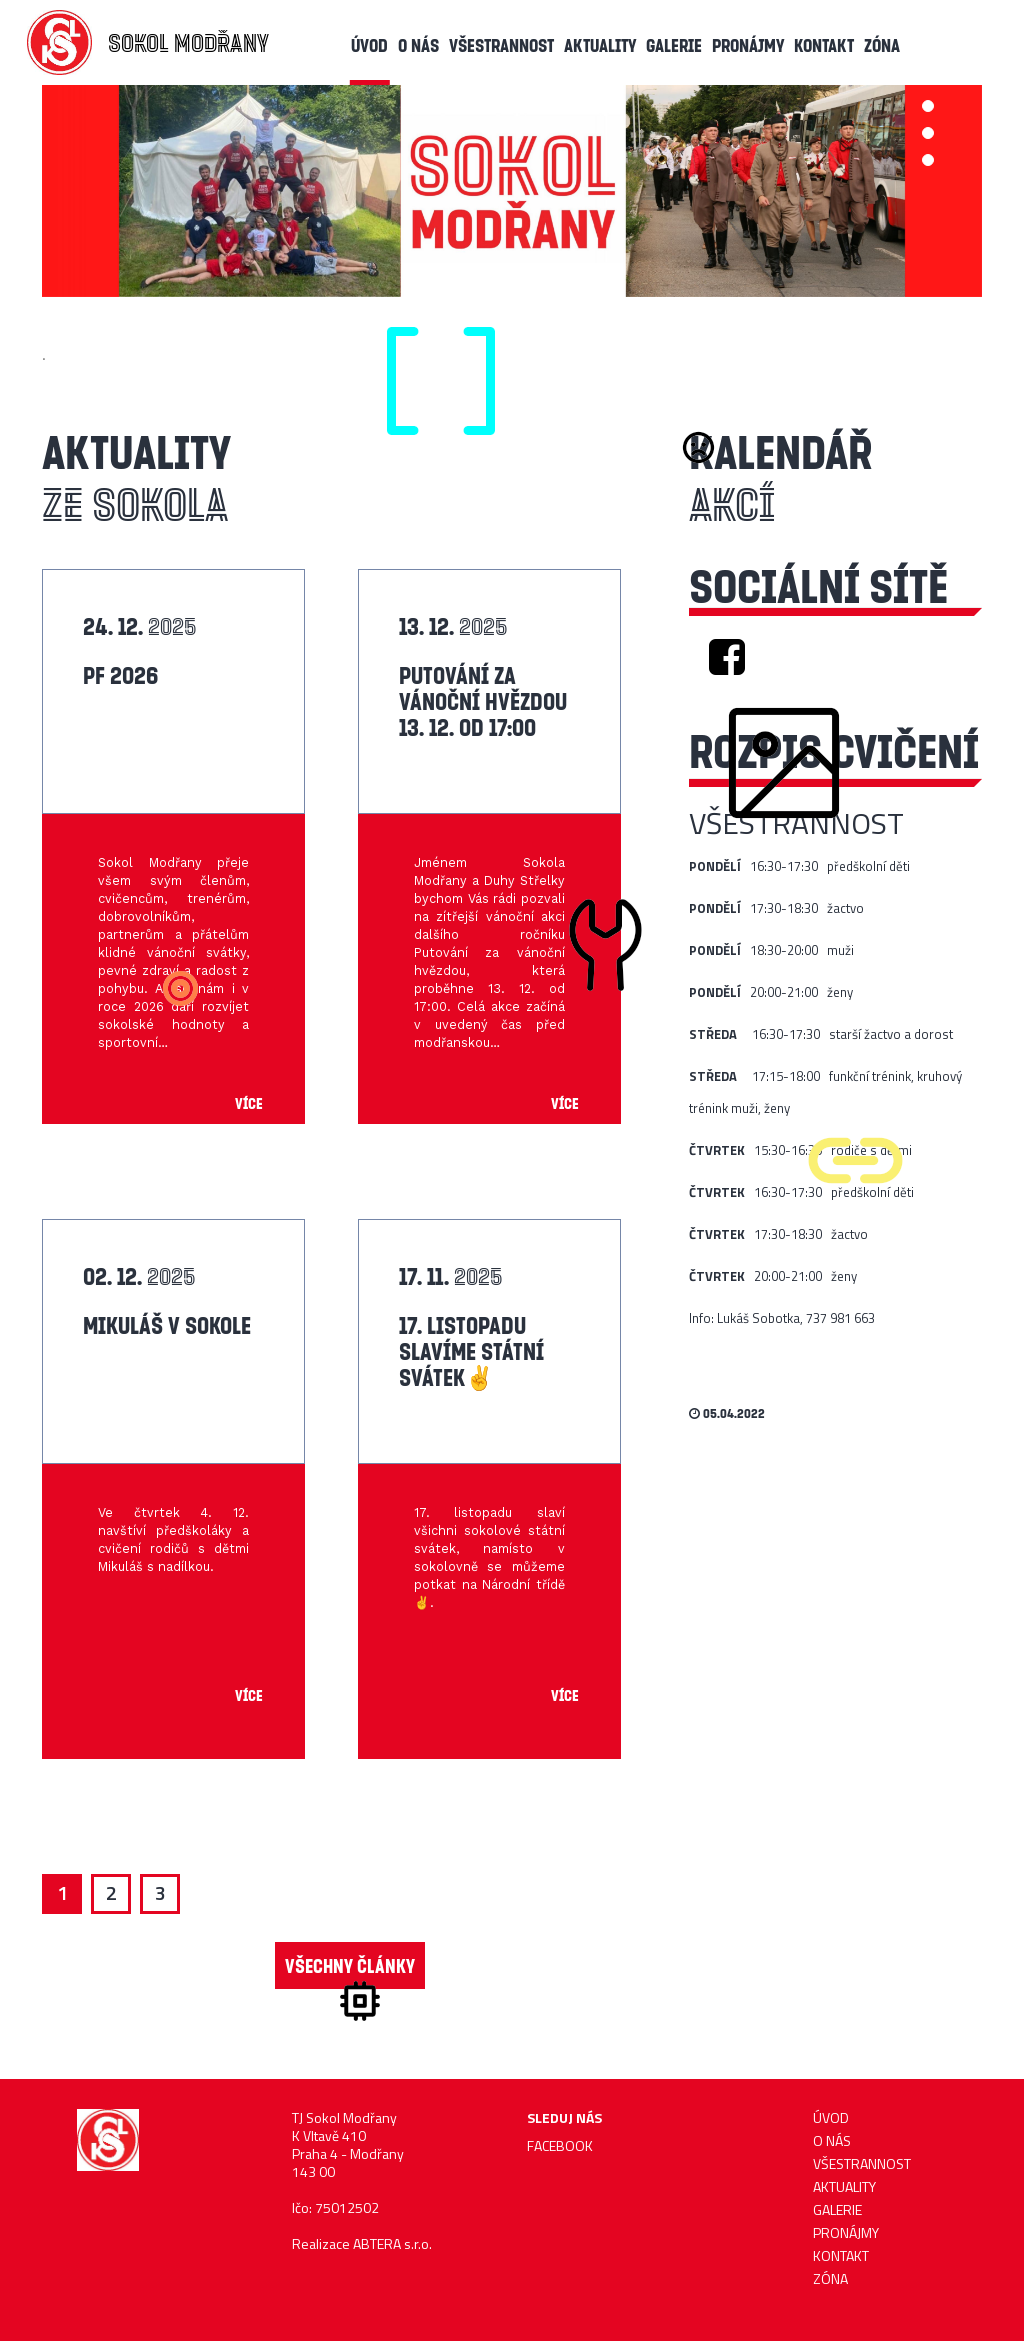  I want to click on indicate negative feedback or dissatisfaction, so click(698, 447).